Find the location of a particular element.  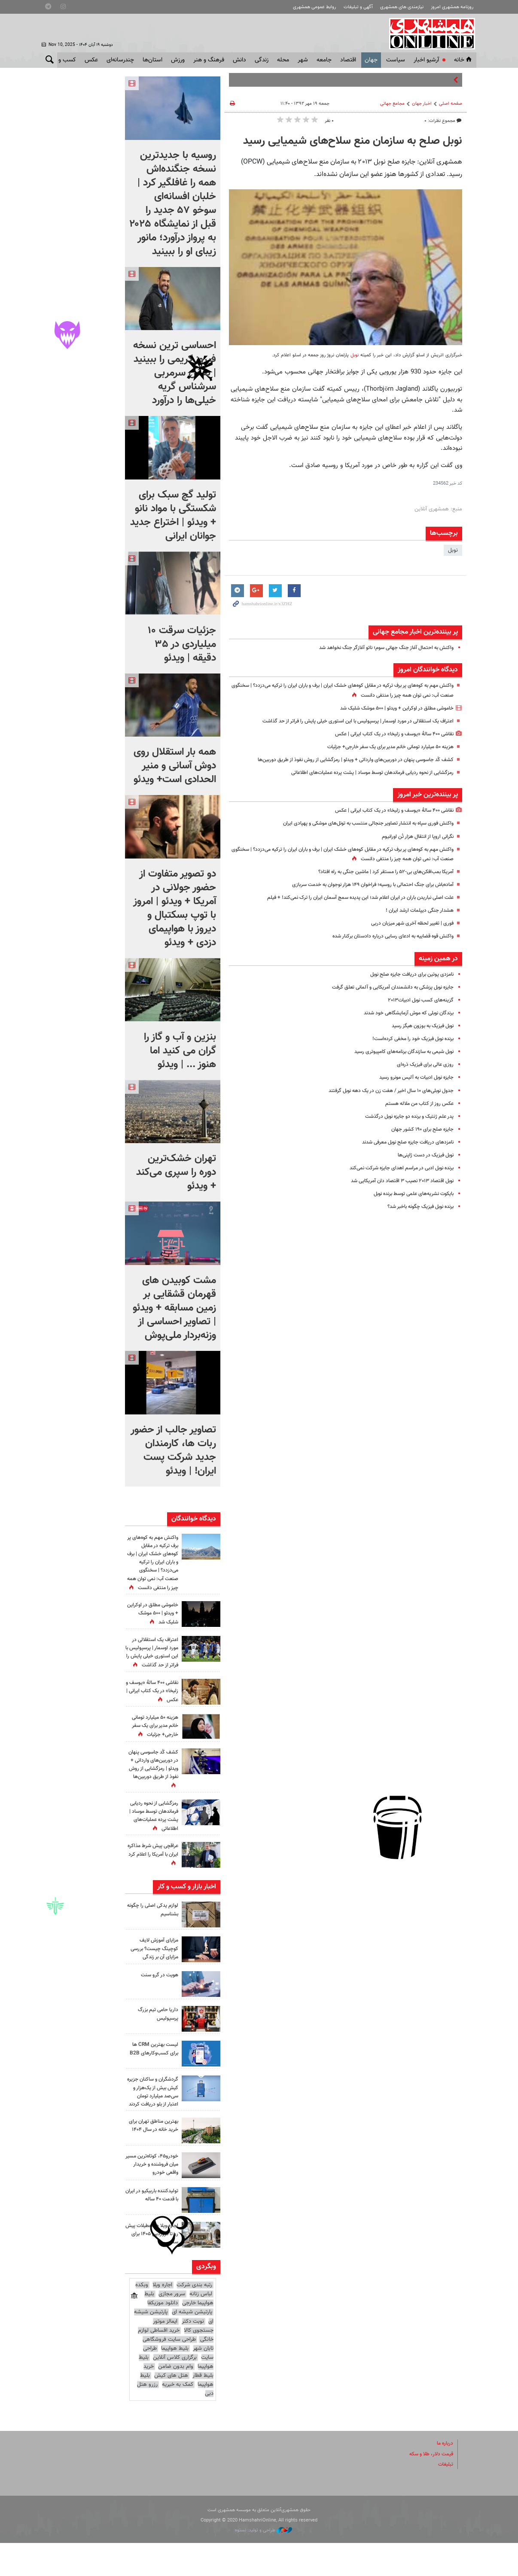

equip or select a weapon in a game inventory is located at coordinates (55, 1906).